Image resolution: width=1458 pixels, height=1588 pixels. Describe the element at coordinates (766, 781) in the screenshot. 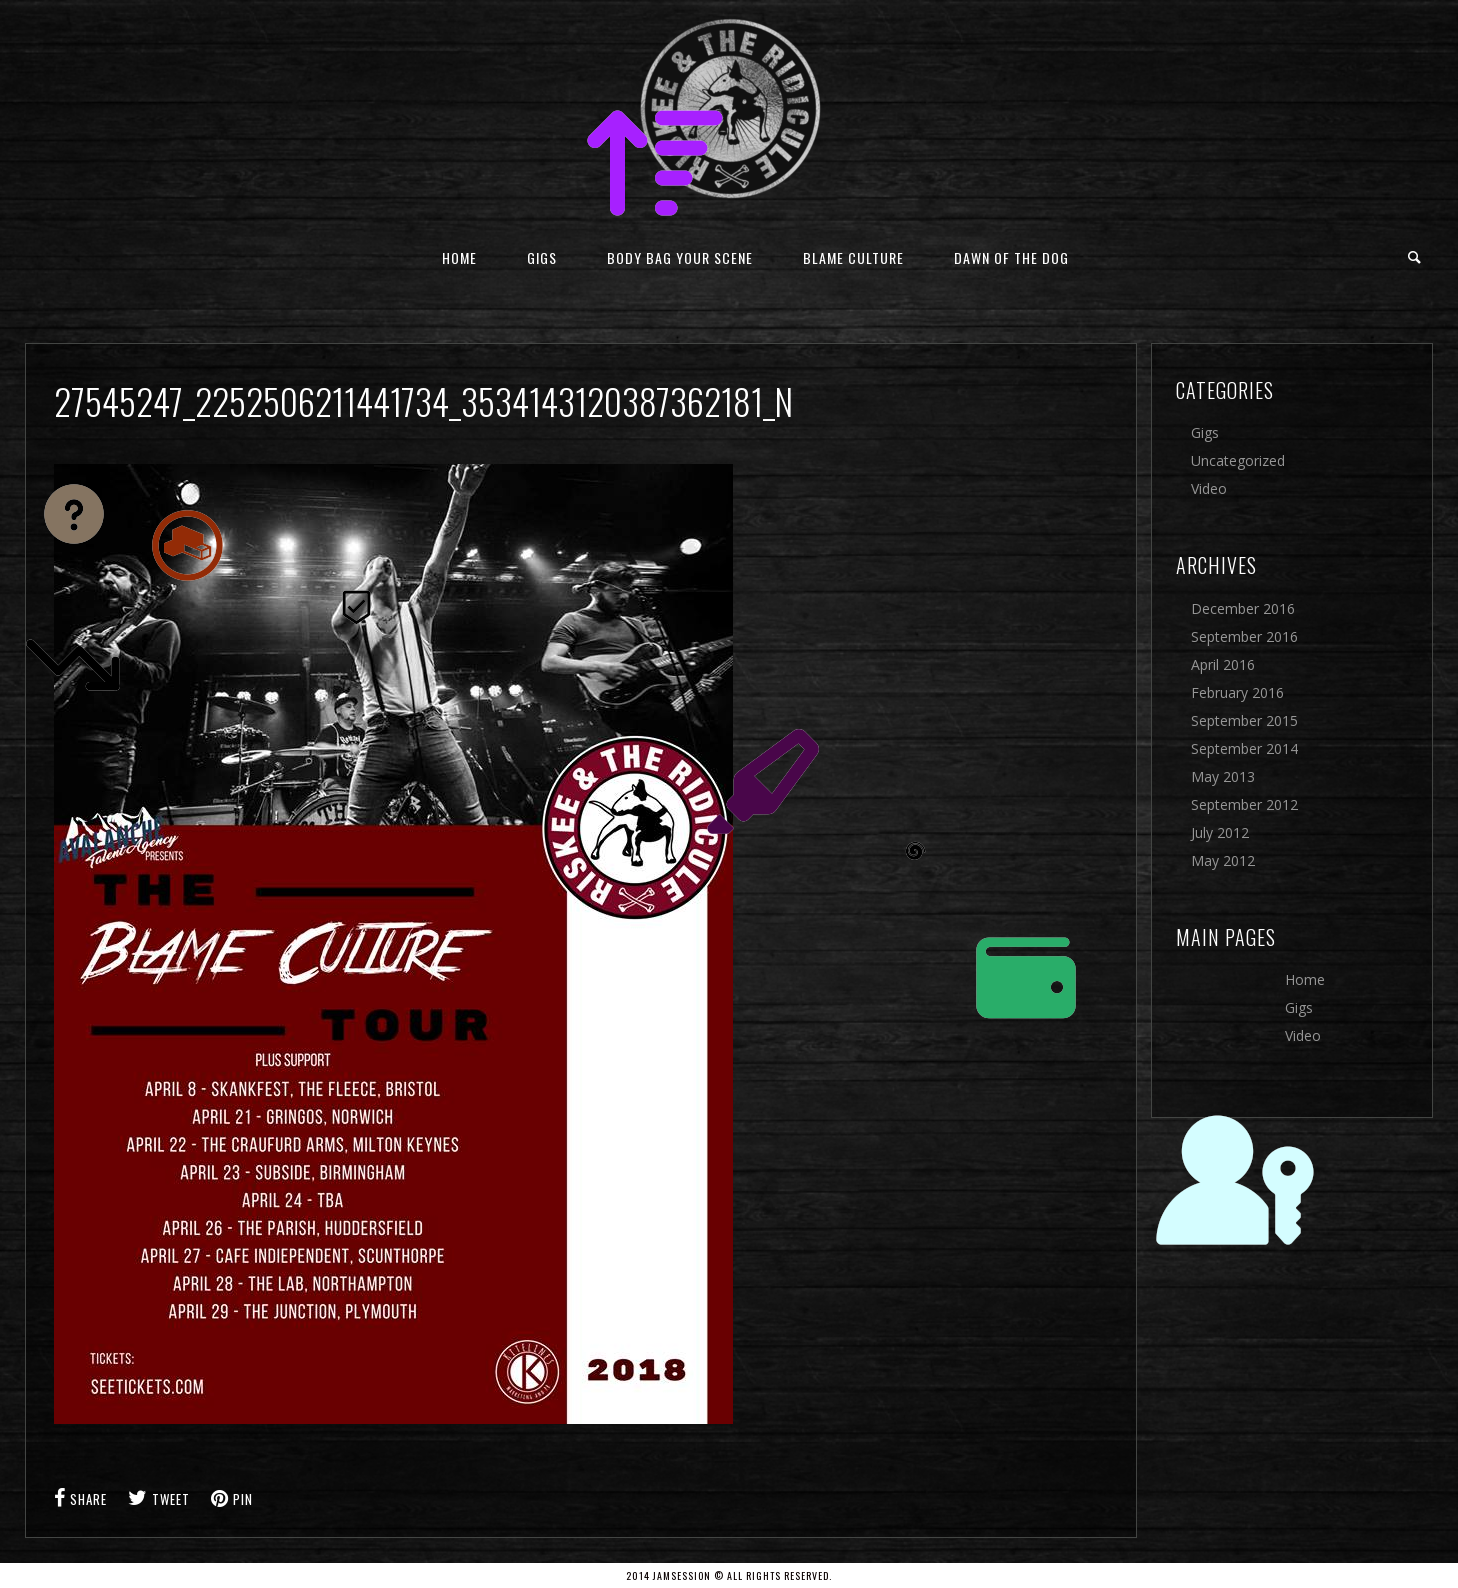

I see `highlight or mark up text` at that location.